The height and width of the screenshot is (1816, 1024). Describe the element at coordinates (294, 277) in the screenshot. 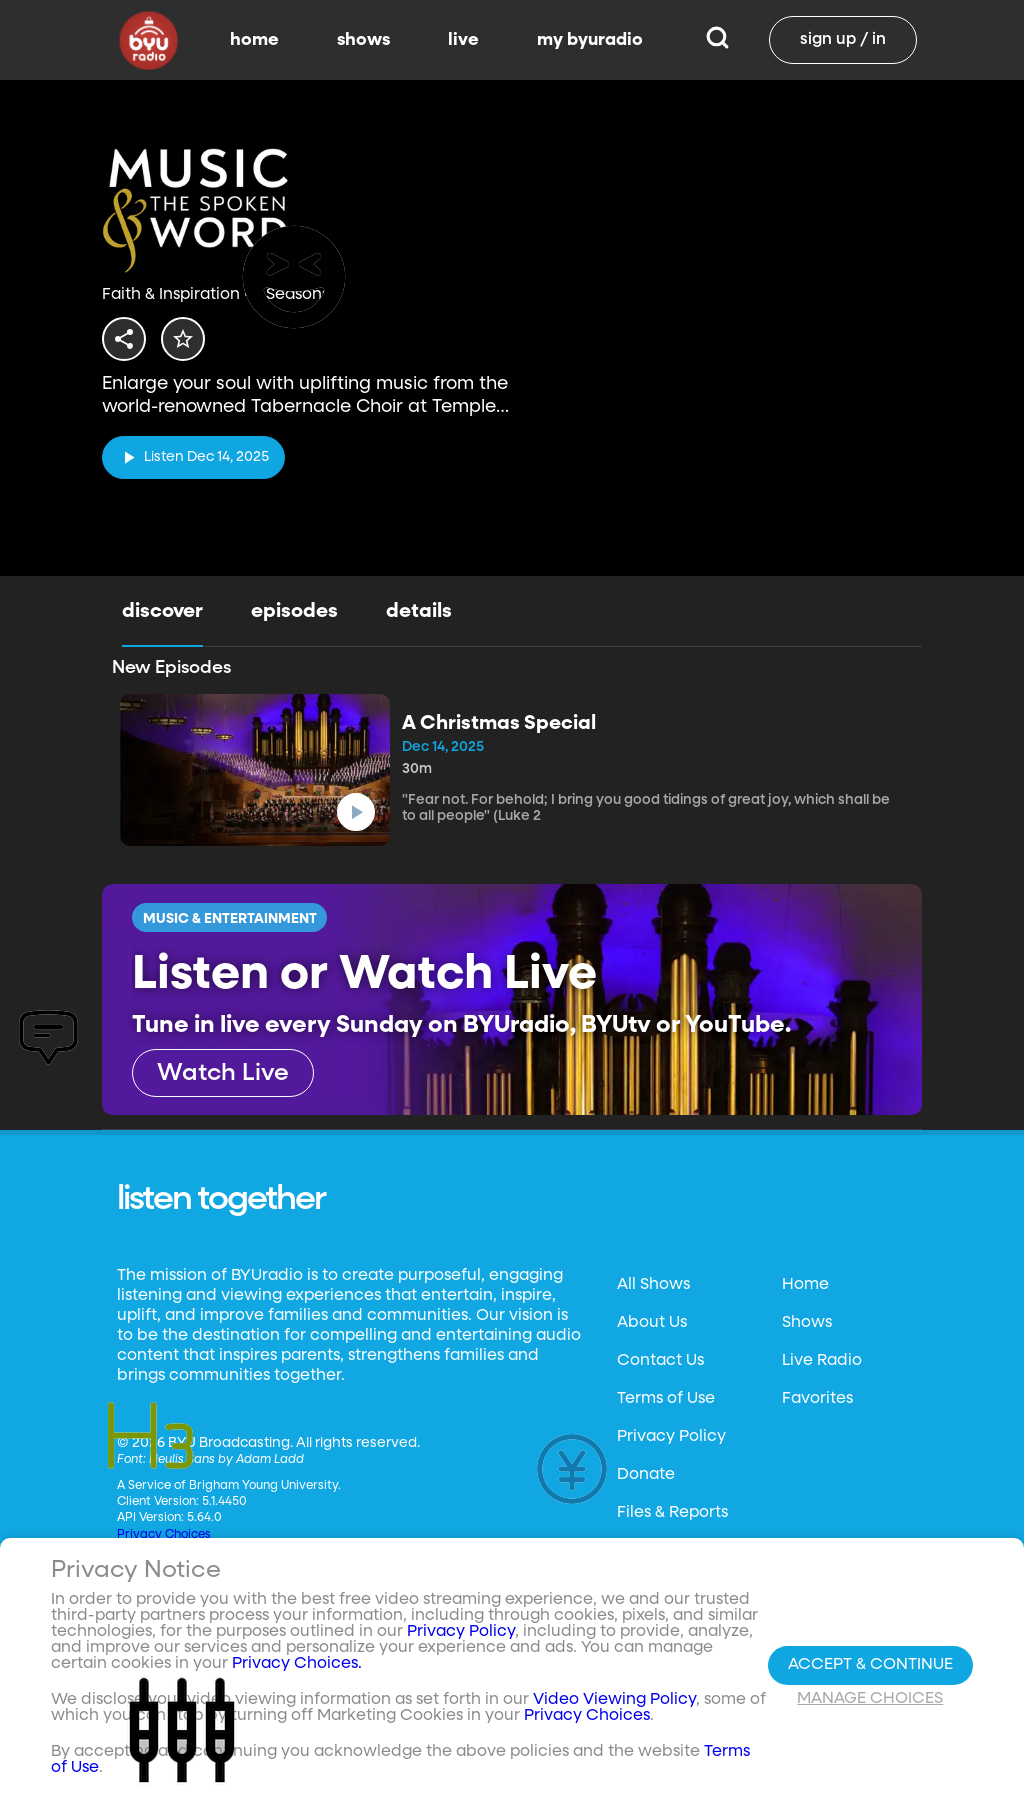

I see `react with a laughing emoji` at that location.